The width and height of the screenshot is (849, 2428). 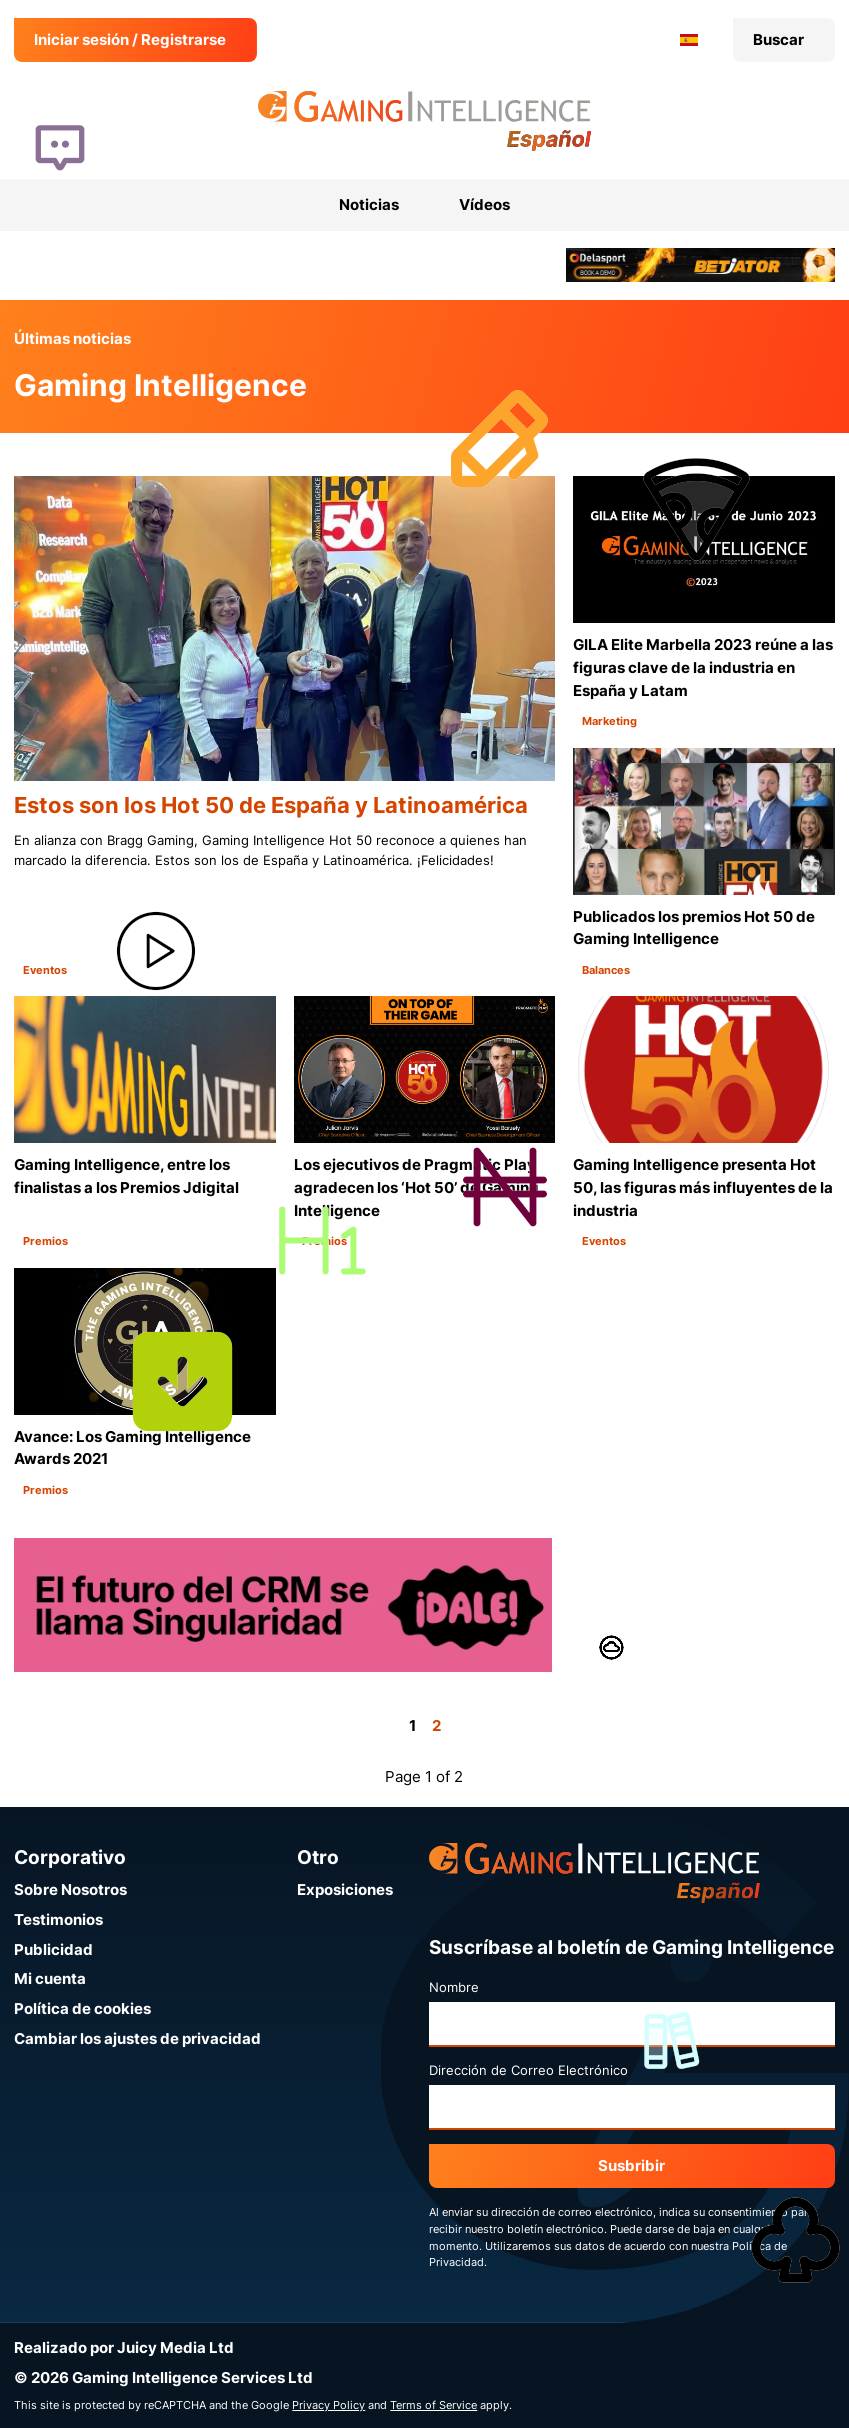 I want to click on access cloud storage, so click(x=611, y=1647).